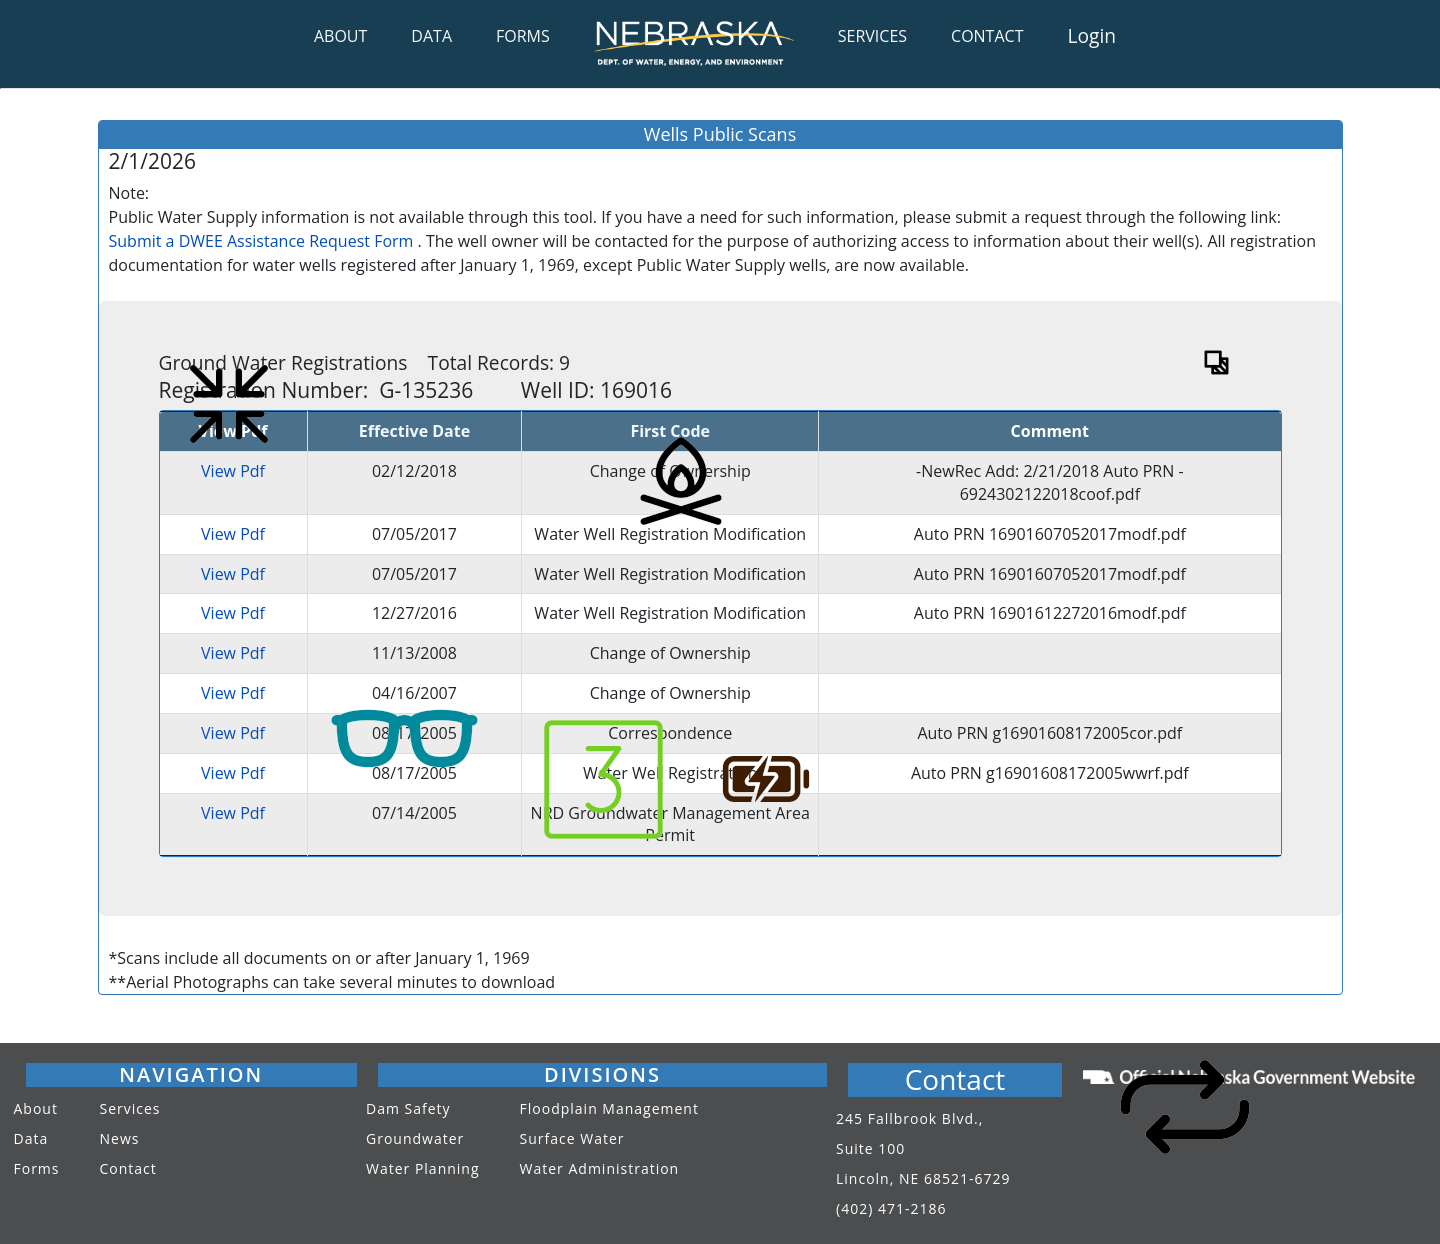 The height and width of the screenshot is (1244, 1440). What do you see at coordinates (404, 738) in the screenshot?
I see `enable reading mode or accessibility features` at bounding box center [404, 738].